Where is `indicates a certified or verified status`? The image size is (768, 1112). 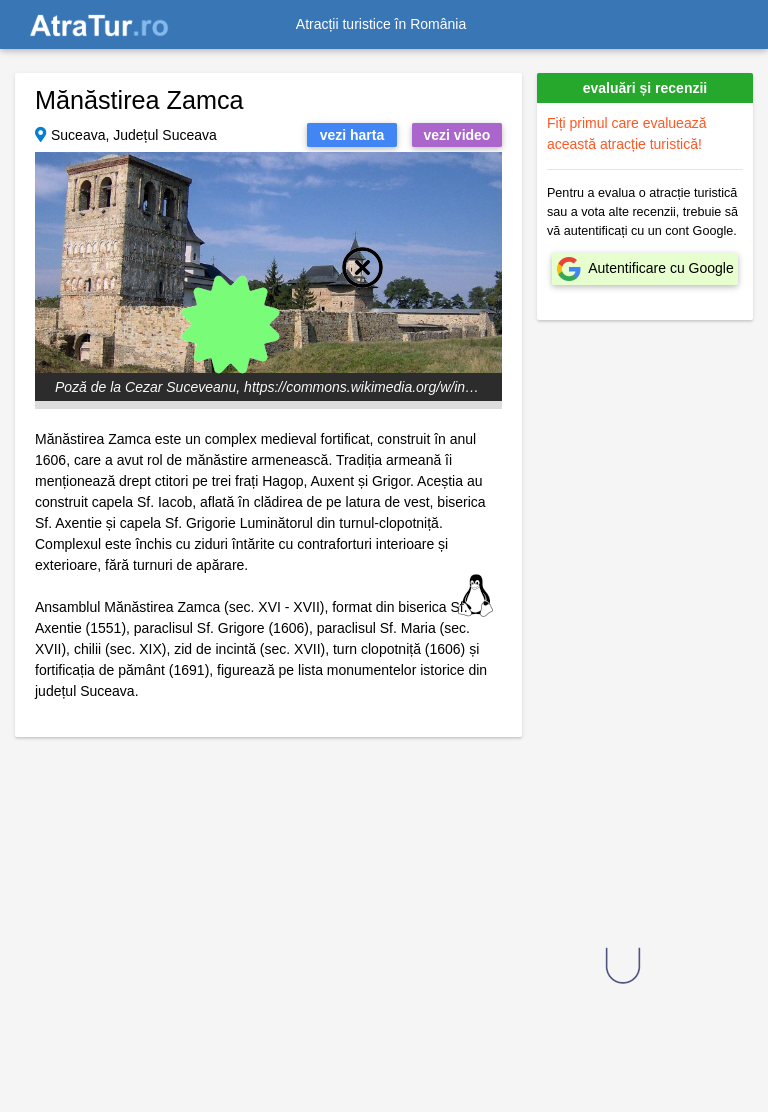 indicates a certified or verified status is located at coordinates (230, 324).